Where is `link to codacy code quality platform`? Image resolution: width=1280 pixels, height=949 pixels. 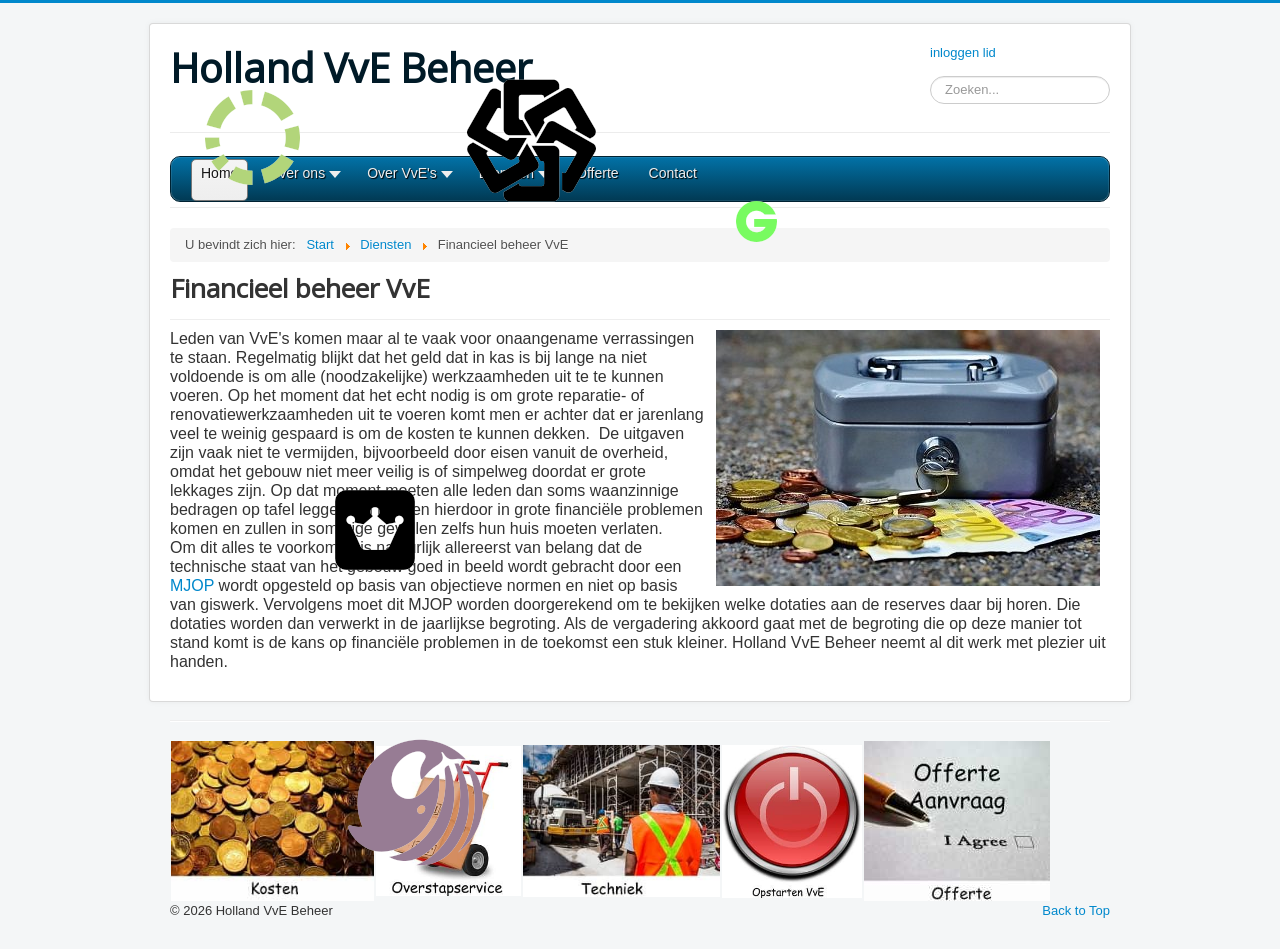
link to codacy code quality platform is located at coordinates (252, 137).